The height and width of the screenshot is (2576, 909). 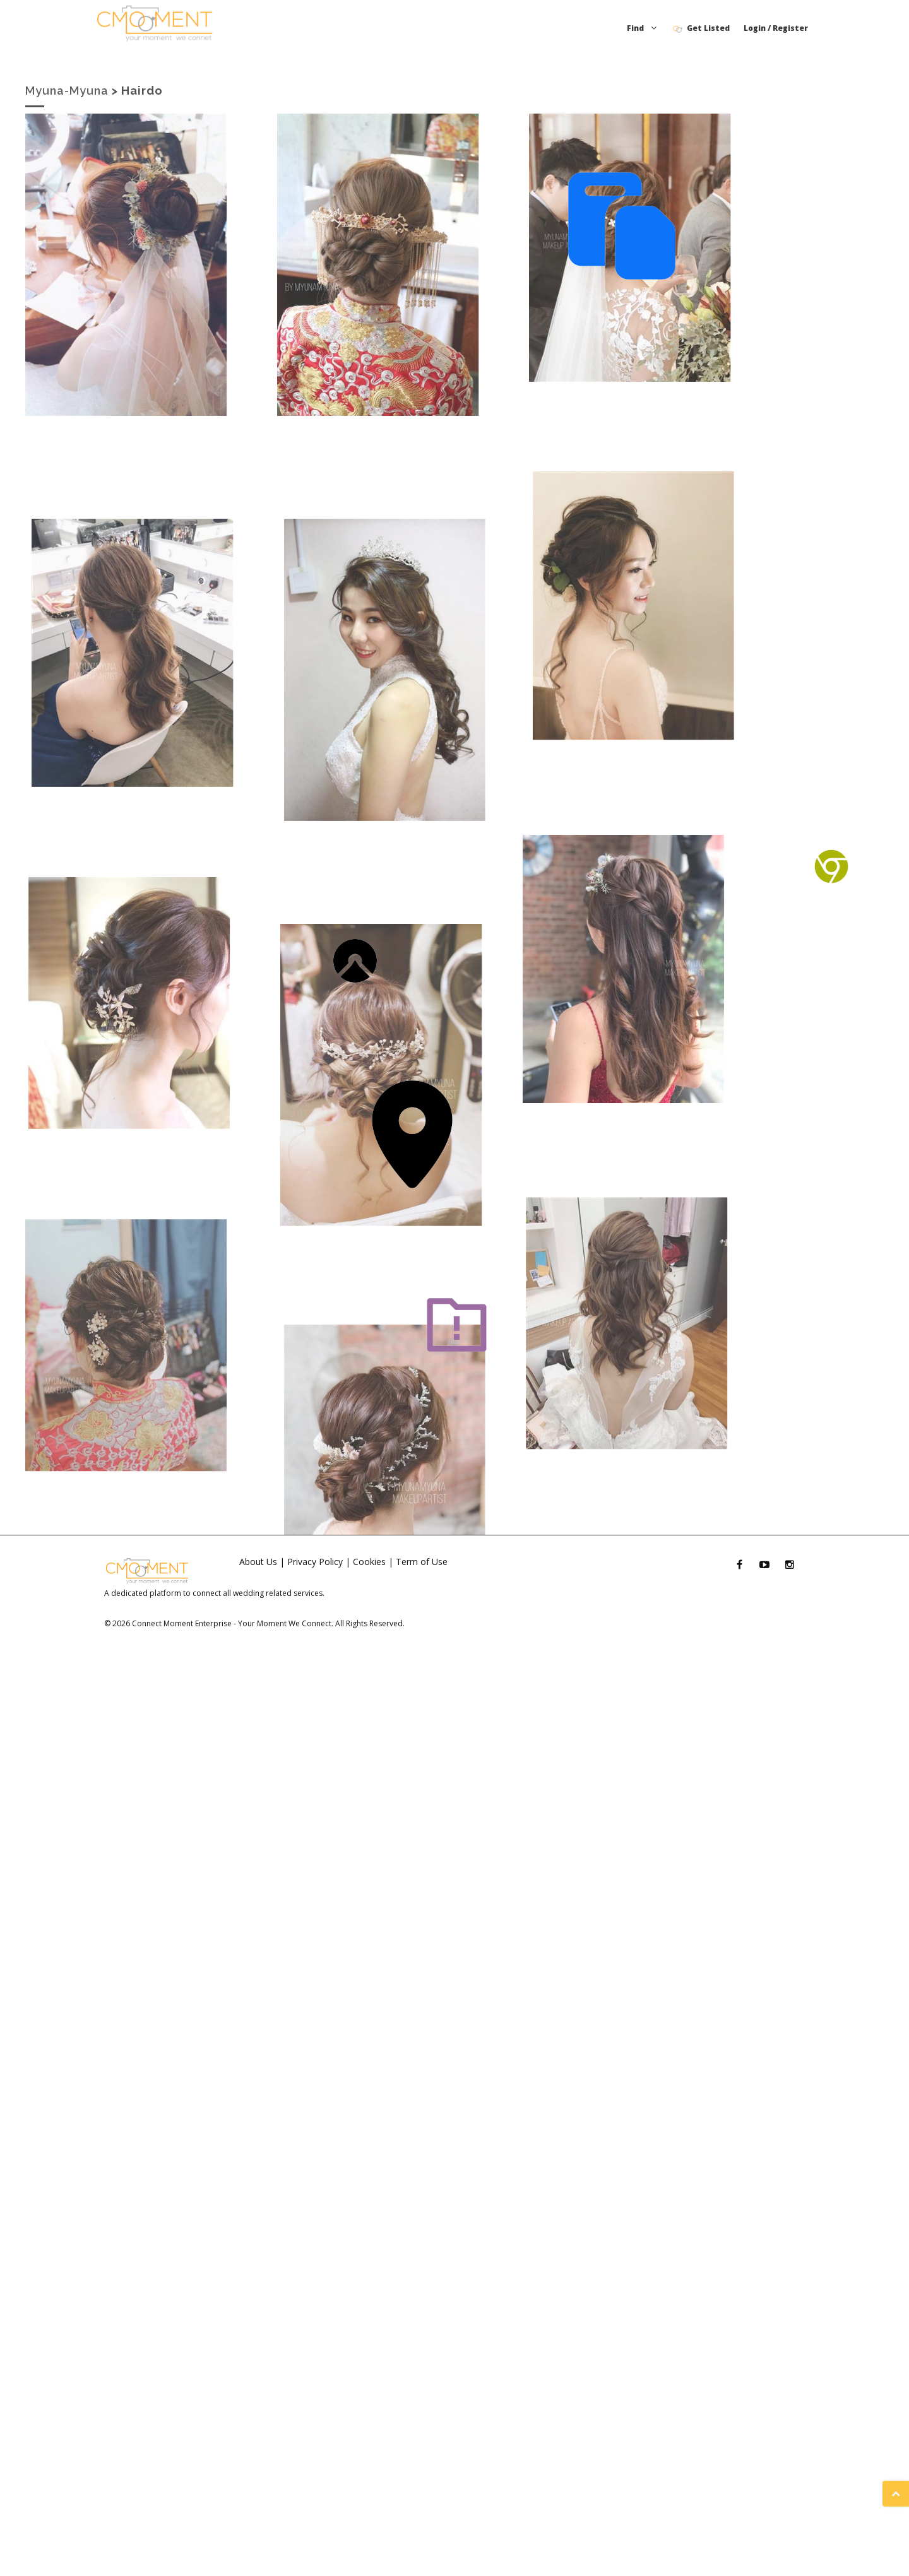 What do you see at coordinates (355, 960) in the screenshot?
I see `open the komoot app` at bounding box center [355, 960].